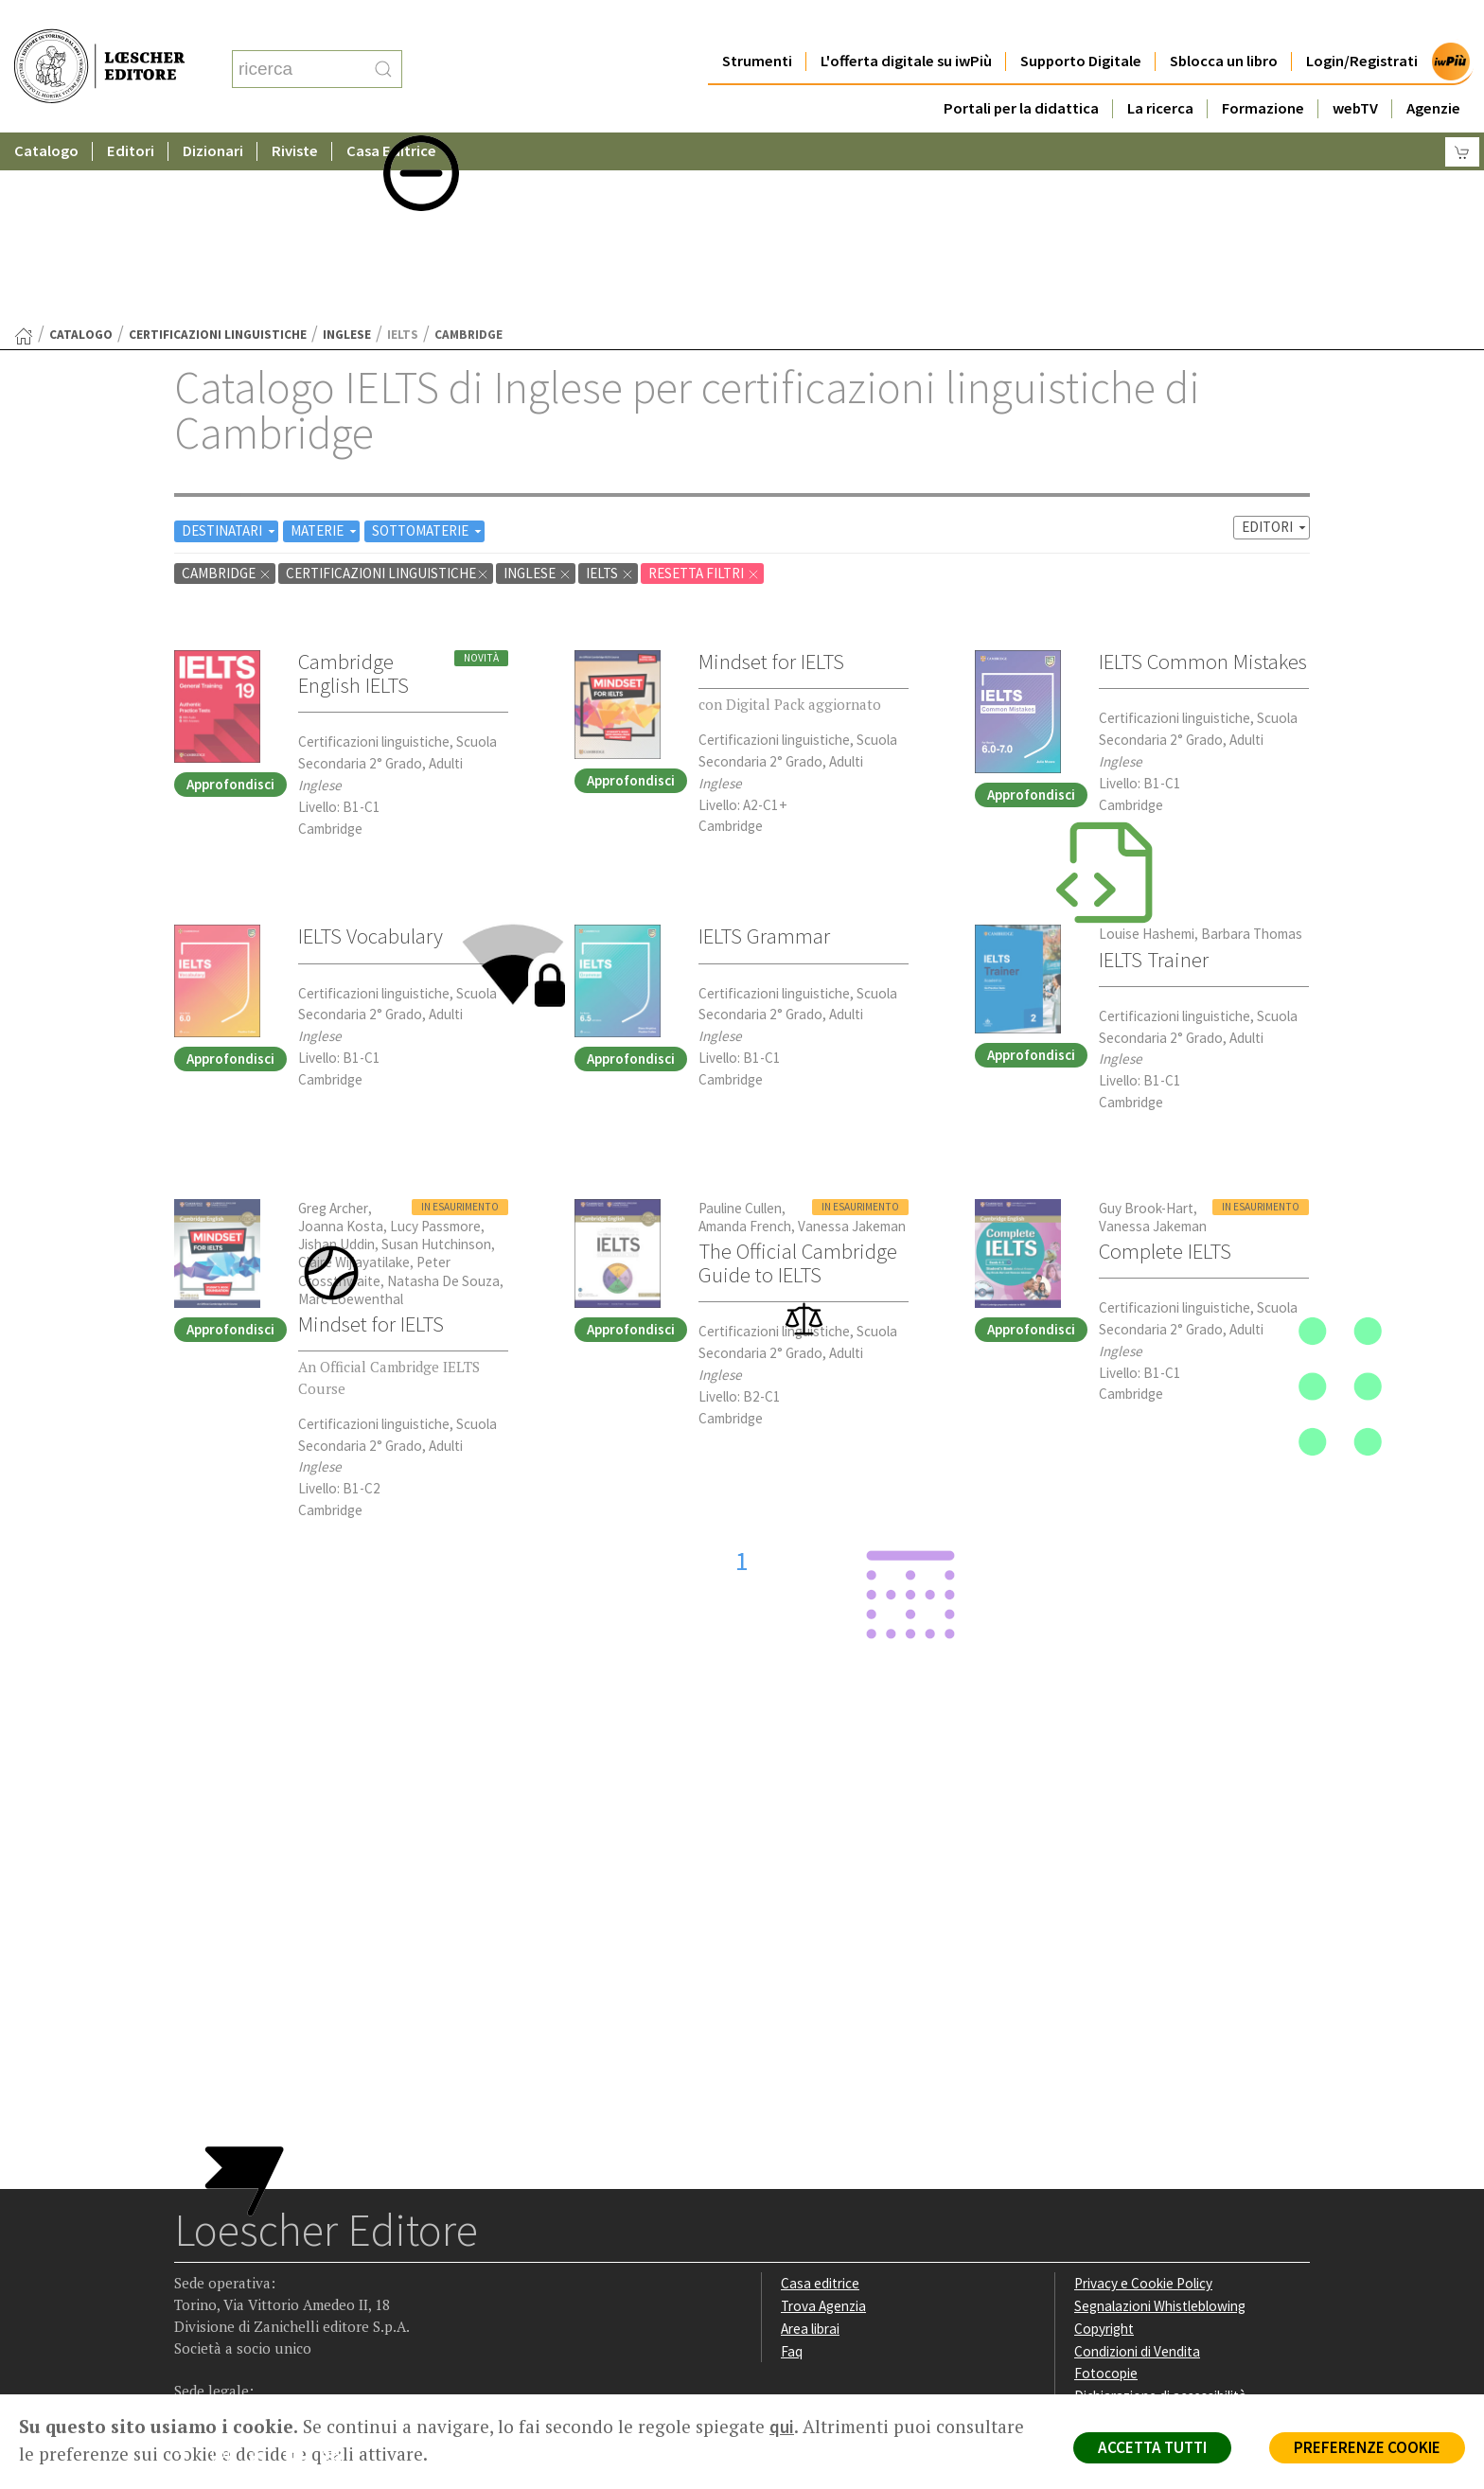  I want to click on access tennis or sports-related content, so click(331, 1273).